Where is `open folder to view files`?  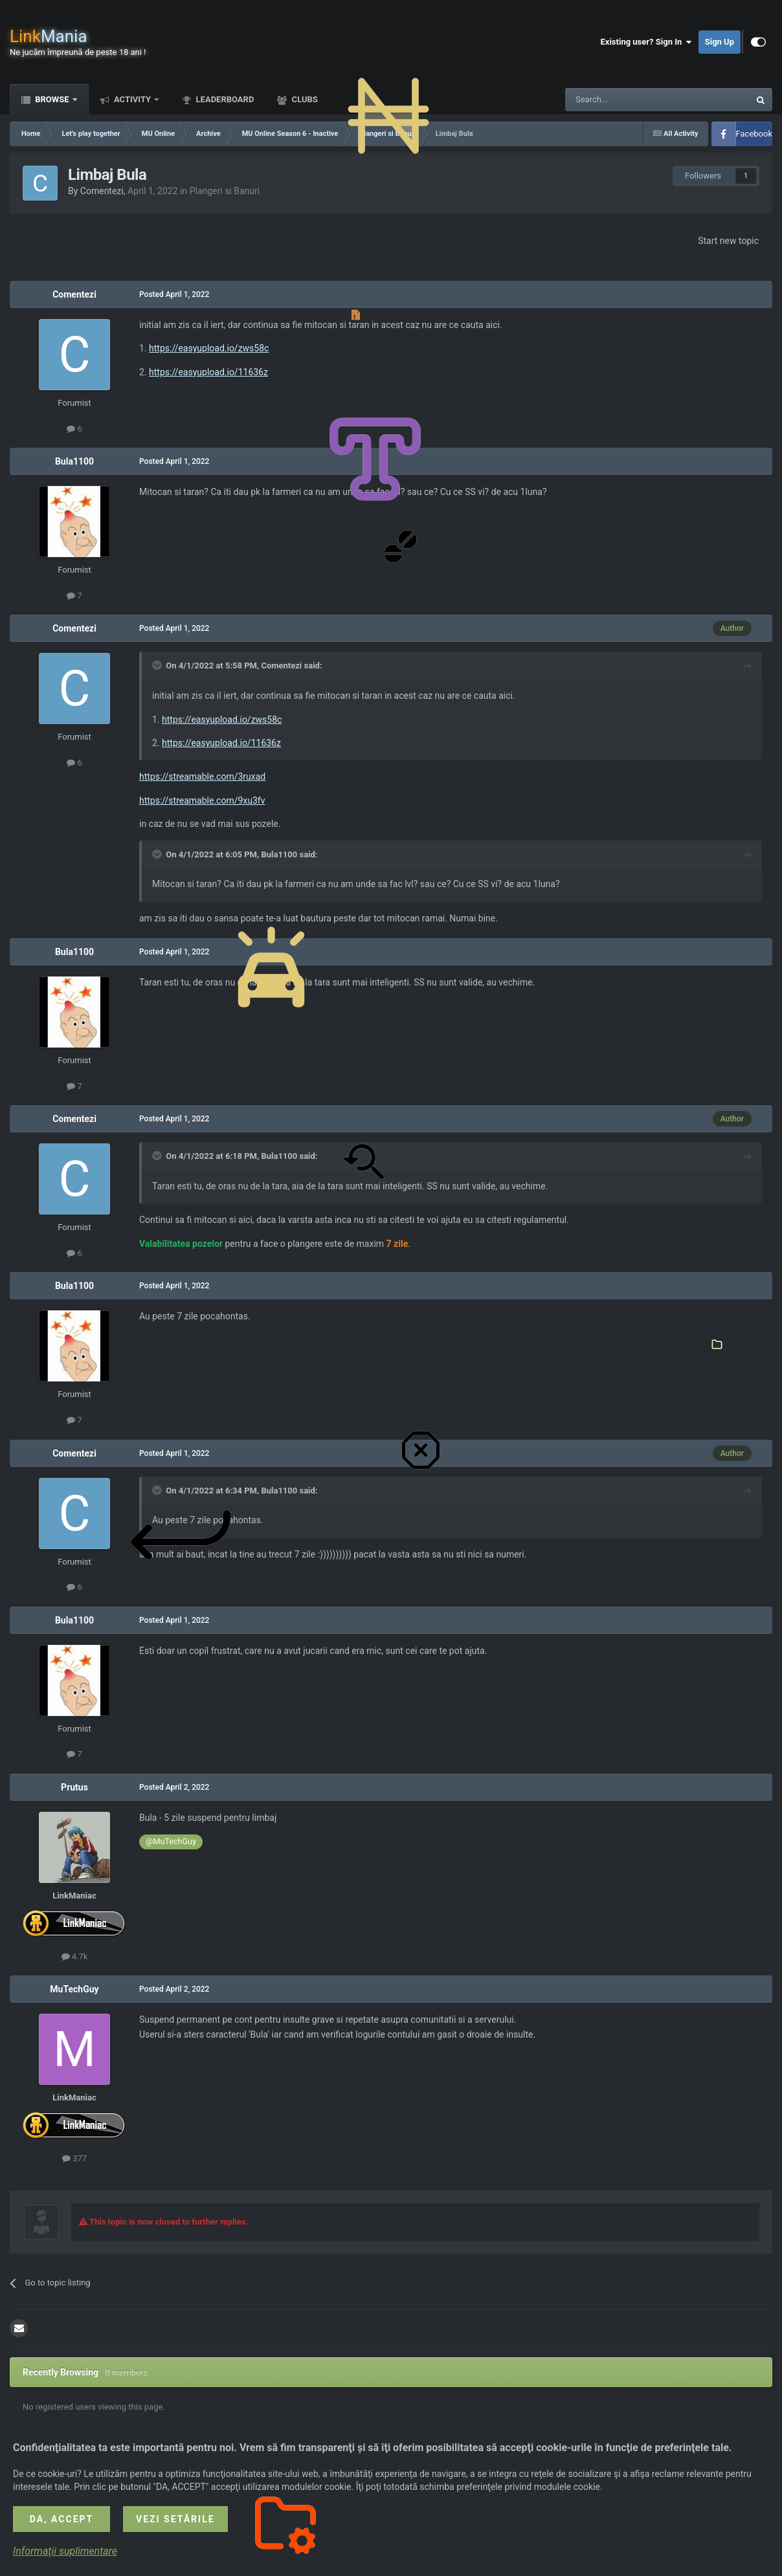 open folder to view files is located at coordinates (717, 1344).